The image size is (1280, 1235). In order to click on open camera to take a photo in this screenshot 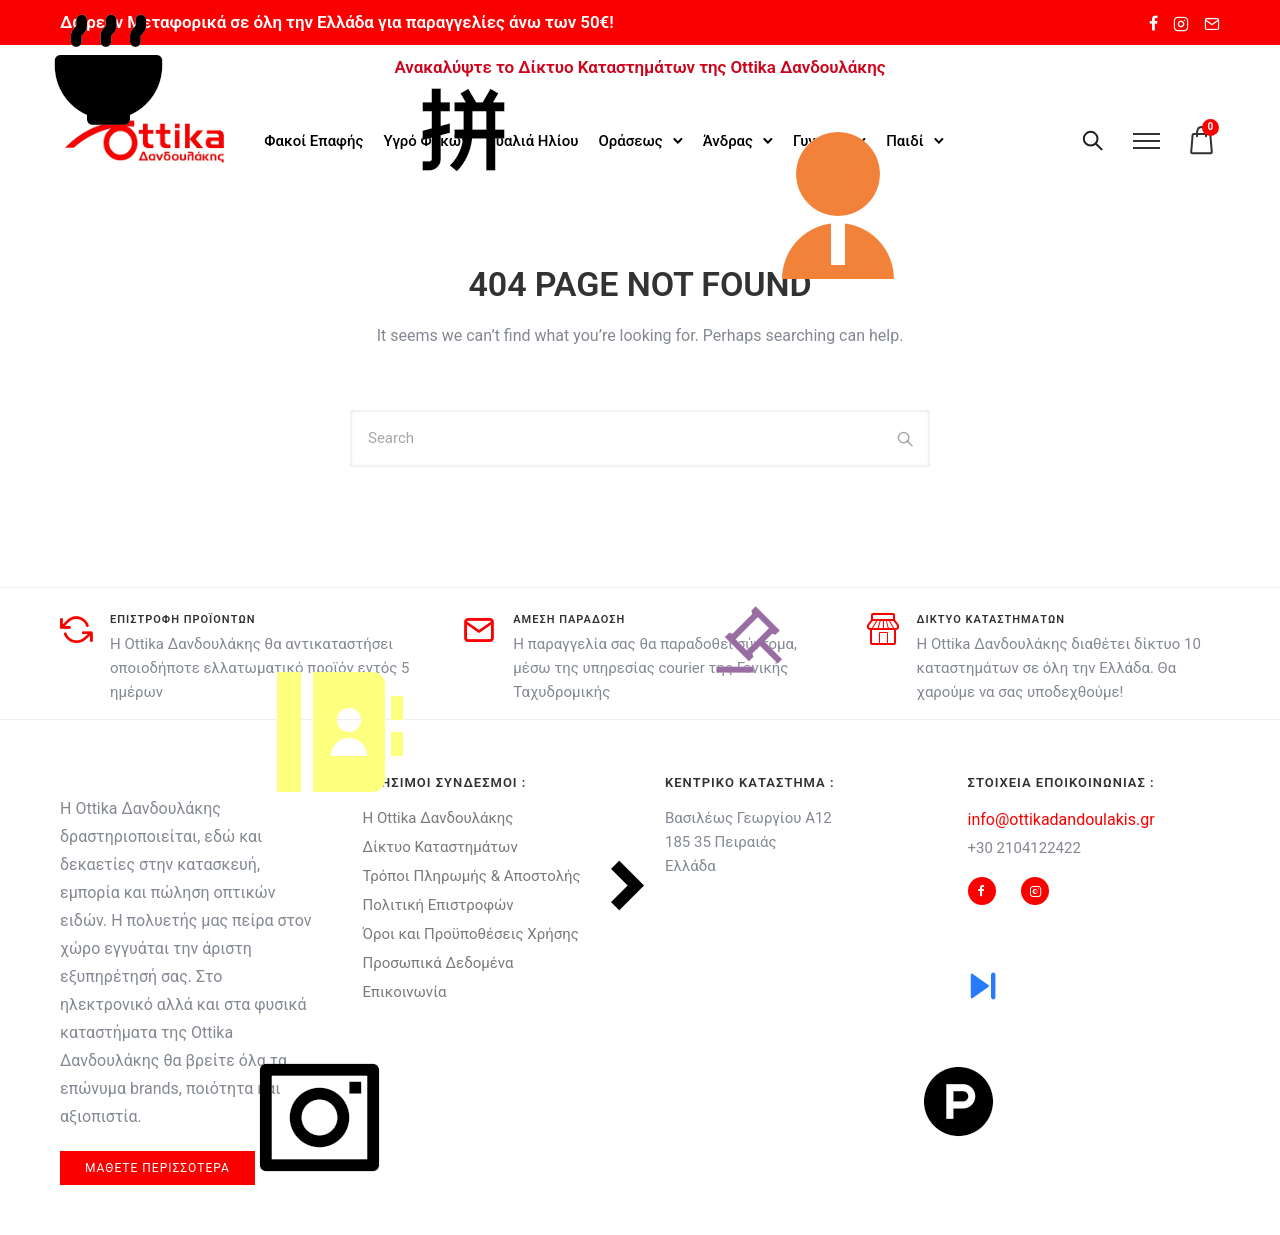, I will do `click(319, 1117)`.